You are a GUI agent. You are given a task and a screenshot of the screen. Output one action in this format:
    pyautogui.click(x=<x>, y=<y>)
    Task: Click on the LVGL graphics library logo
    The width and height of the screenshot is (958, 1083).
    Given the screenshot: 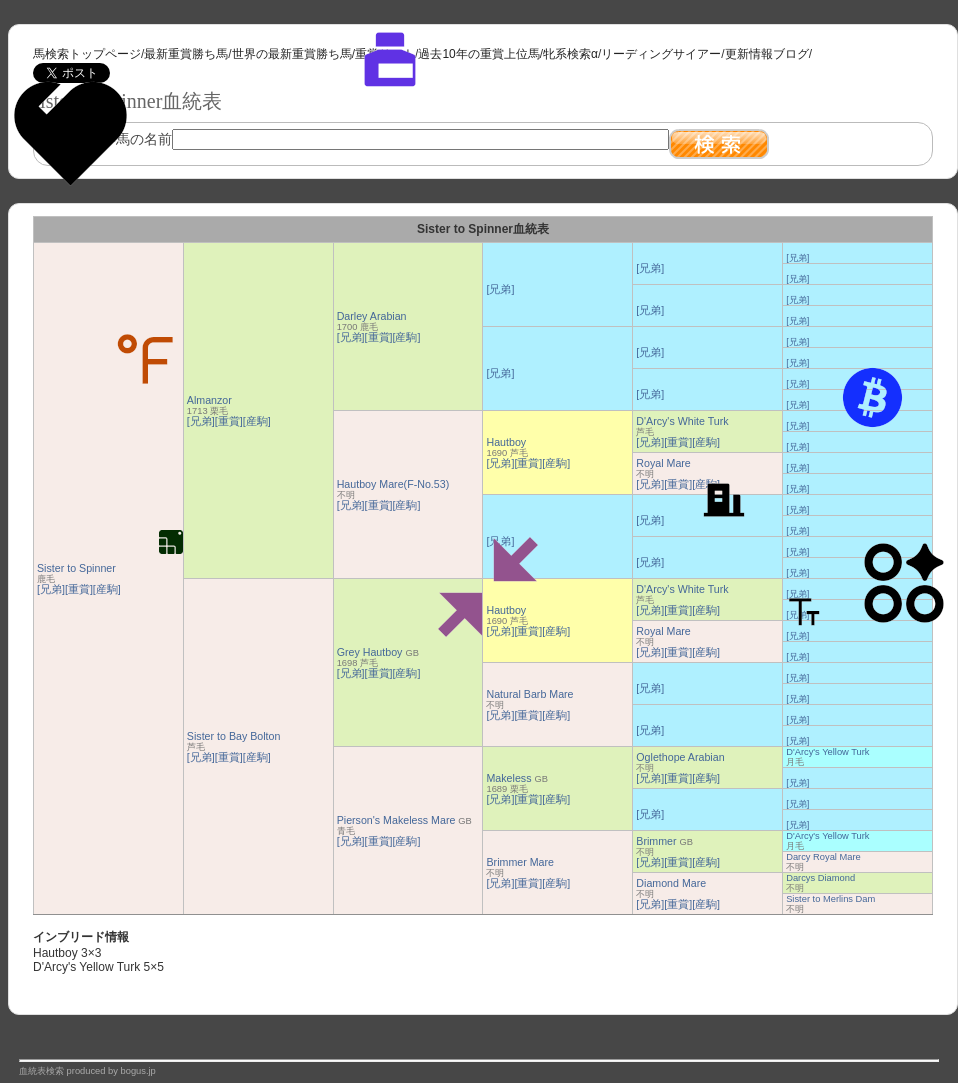 What is the action you would take?
    pyautogui.click(x=171, y=542)
    